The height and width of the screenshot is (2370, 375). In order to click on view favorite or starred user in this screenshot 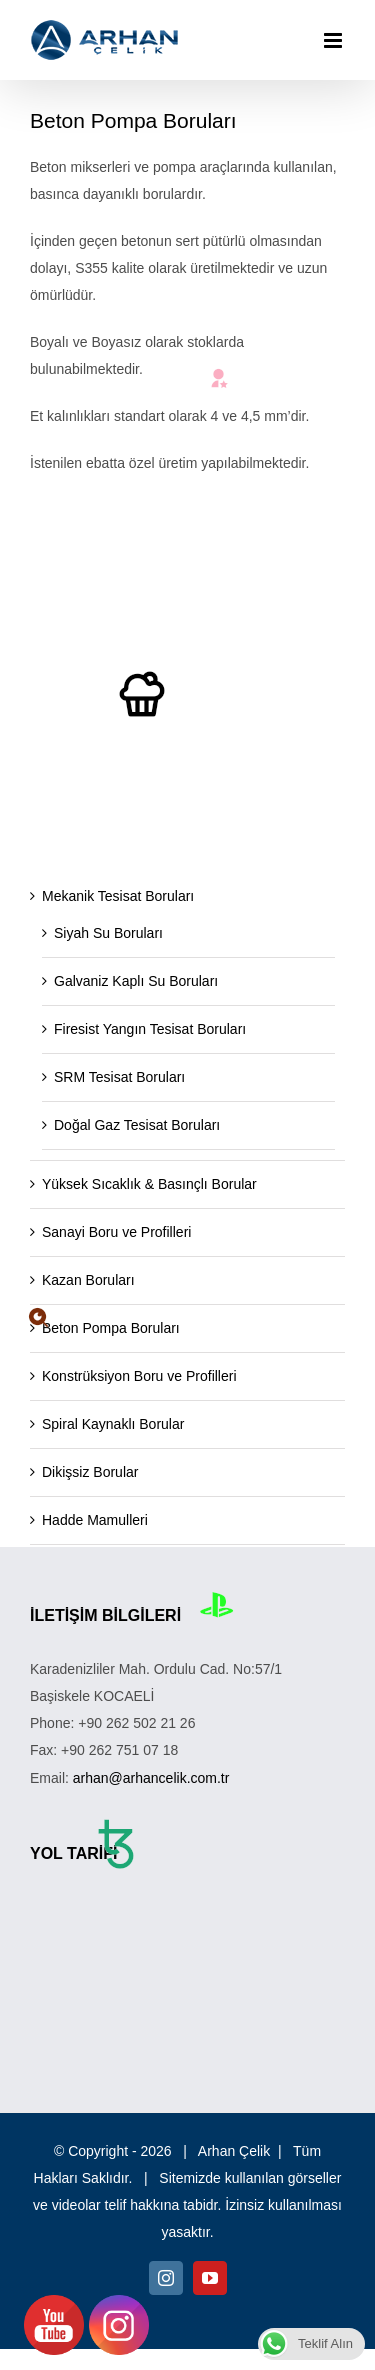, I will do `click(218, 378)`.